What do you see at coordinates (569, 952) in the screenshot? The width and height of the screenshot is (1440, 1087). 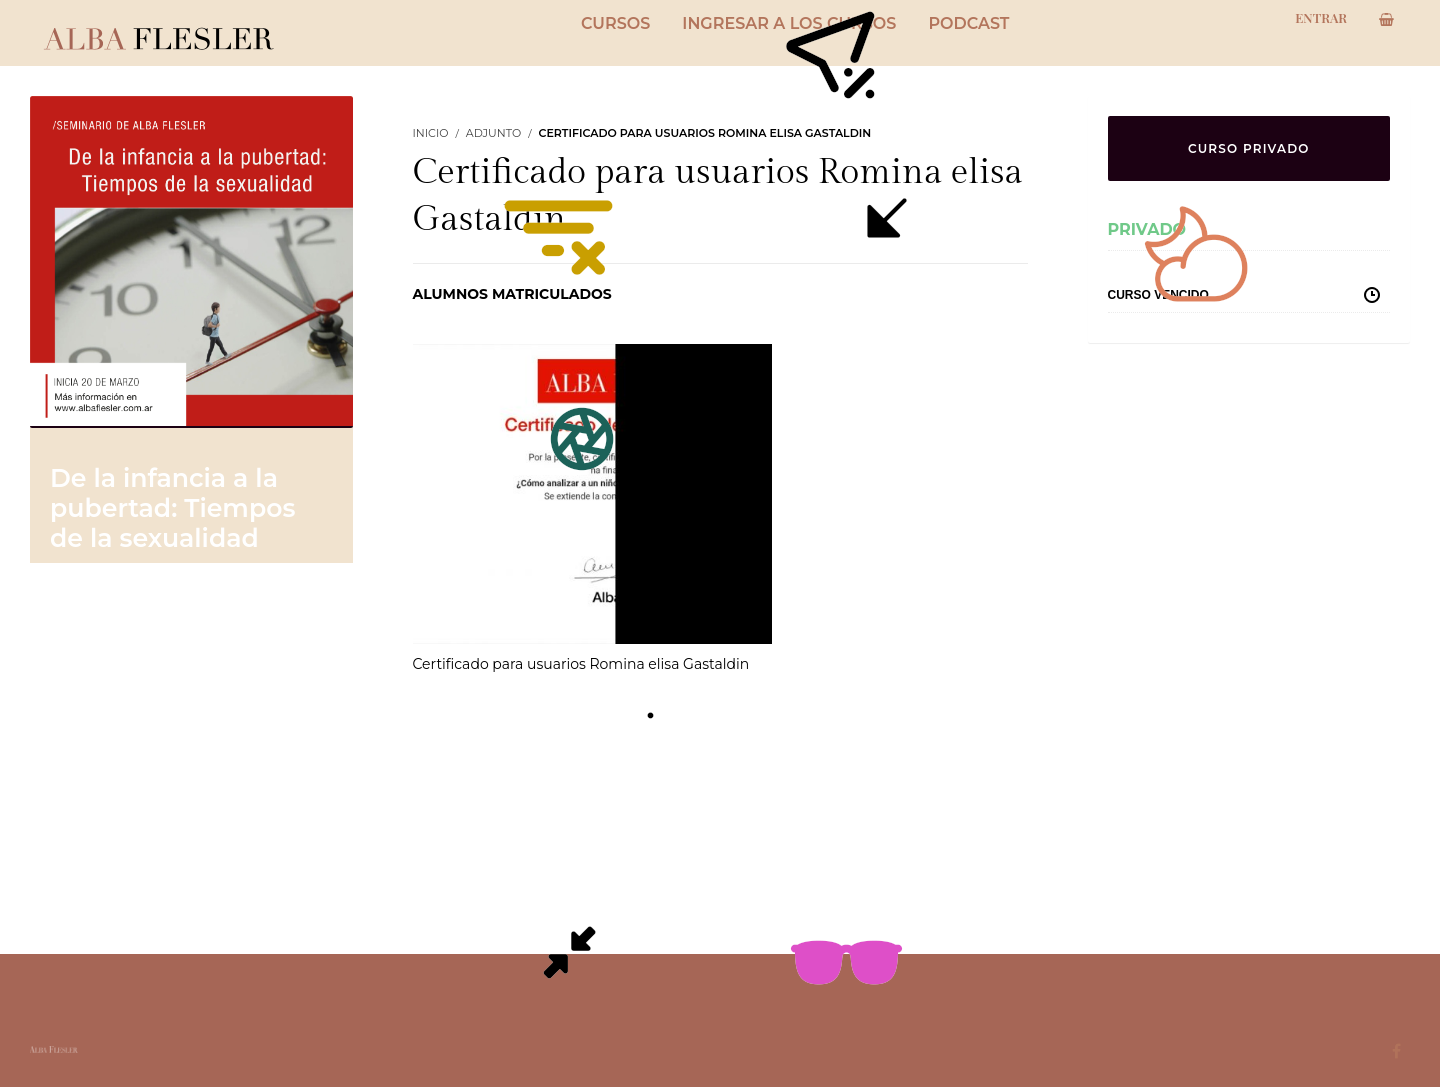 I see `compress or minimize content` at bounding box center [569, 952].